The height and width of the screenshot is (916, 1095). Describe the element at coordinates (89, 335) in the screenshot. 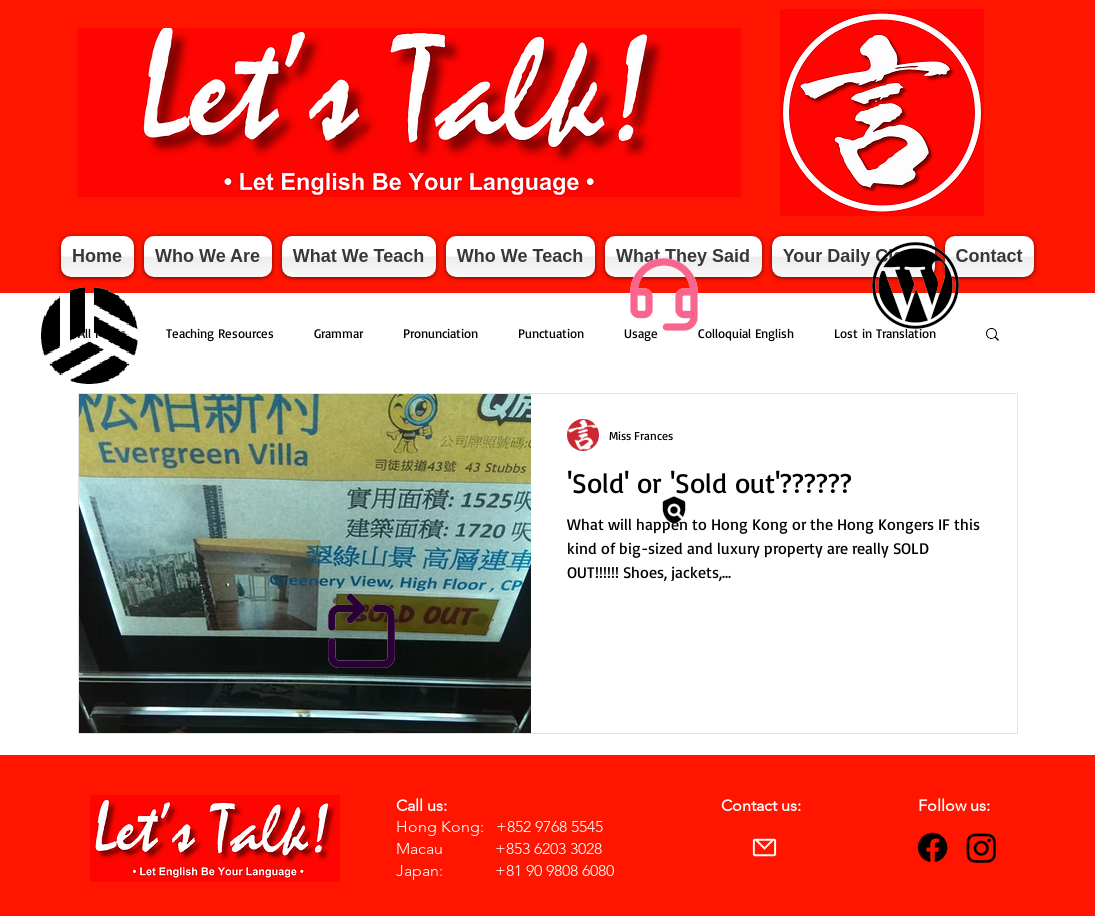

I see `access volleyball or sports content` at that location.